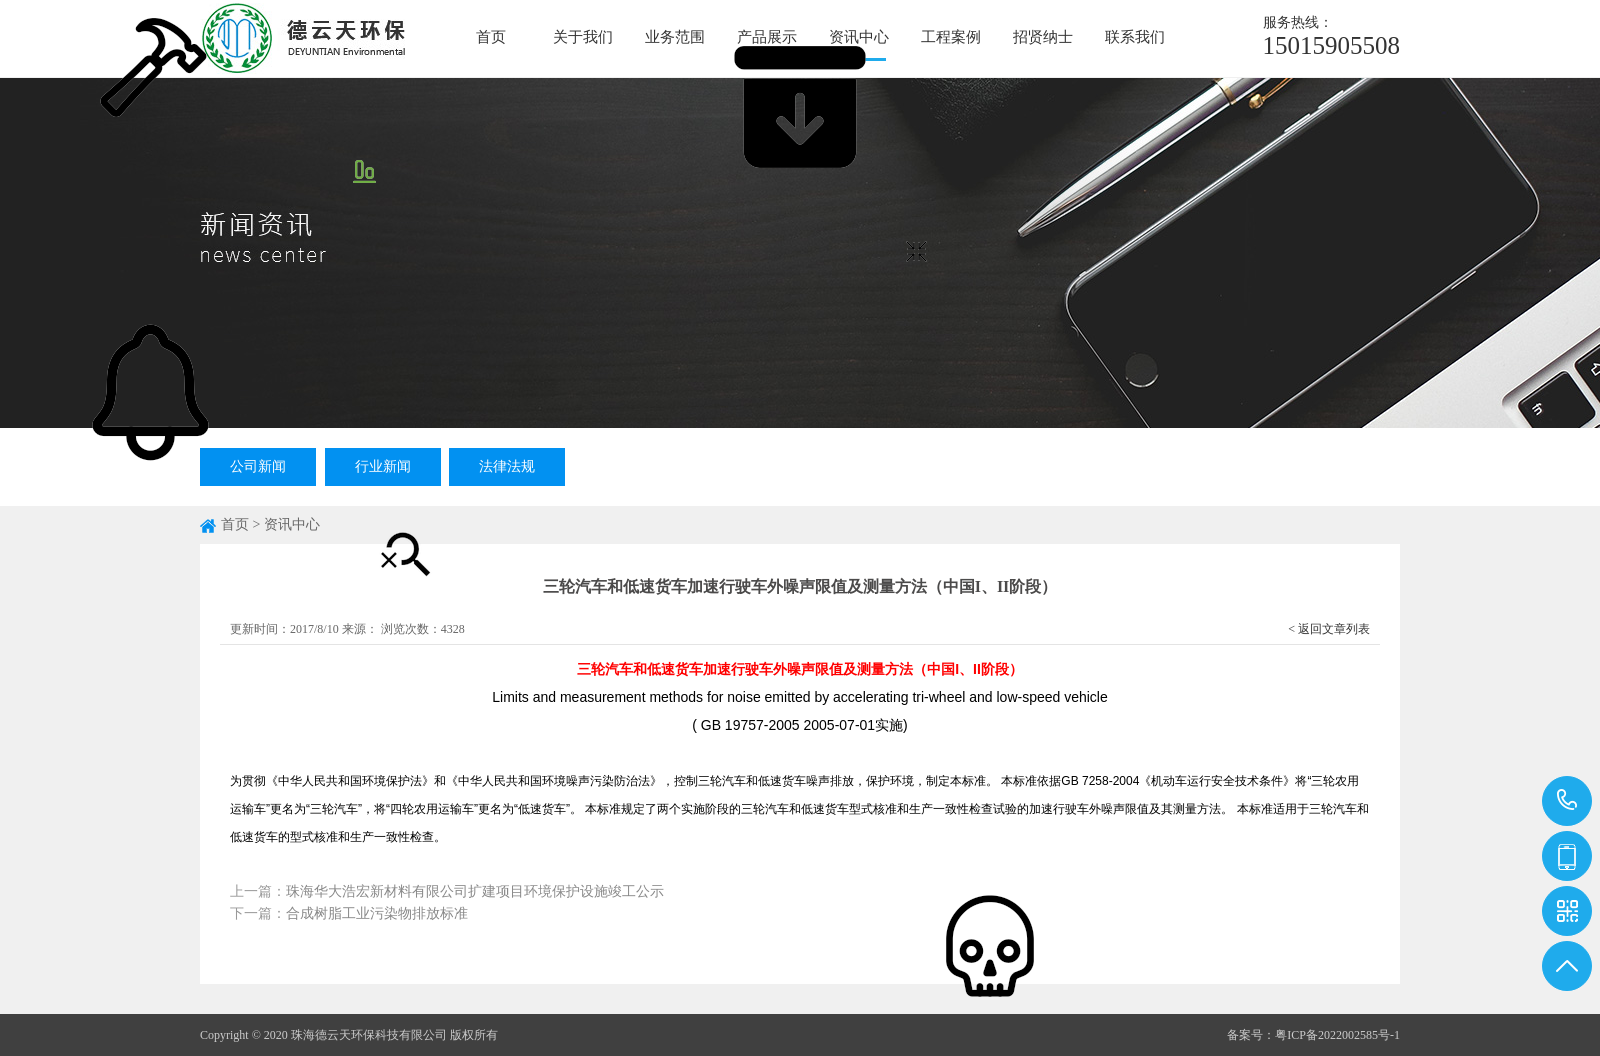  Describe the element at coordinates (990, 946) in the screenshot. I see `indicates dangerous or harmful content` at that location.